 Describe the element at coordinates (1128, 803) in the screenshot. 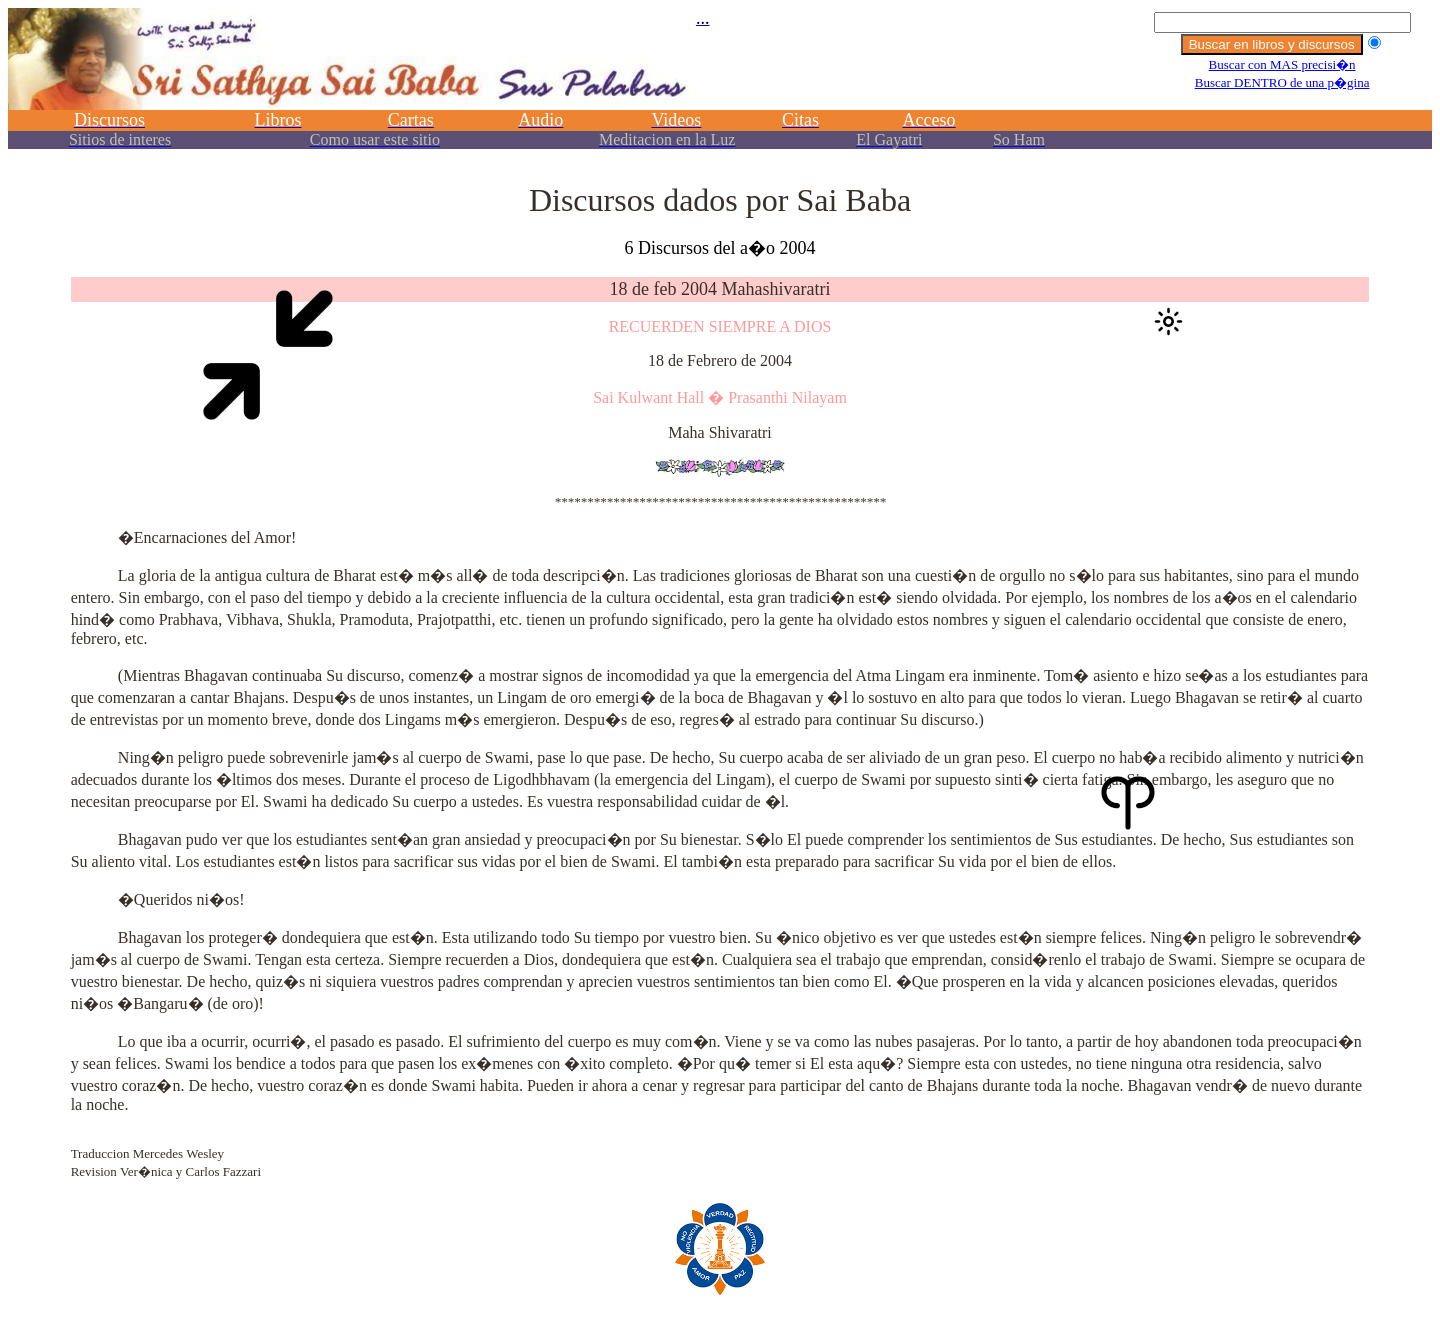

I see `indicates aries zodiac sign` at that location.